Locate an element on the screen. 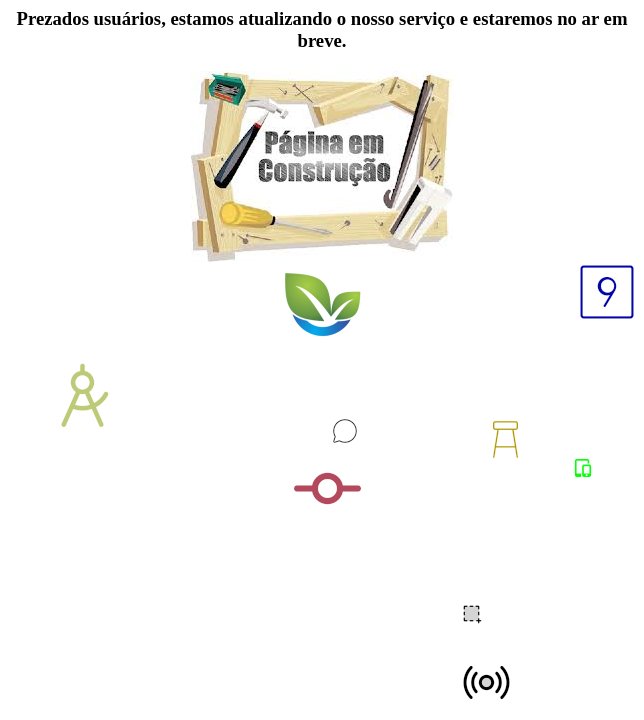 Image resolution: width=644 pixels, height=720 pixels. open chat or messaging is located at coordinates (345, 431).